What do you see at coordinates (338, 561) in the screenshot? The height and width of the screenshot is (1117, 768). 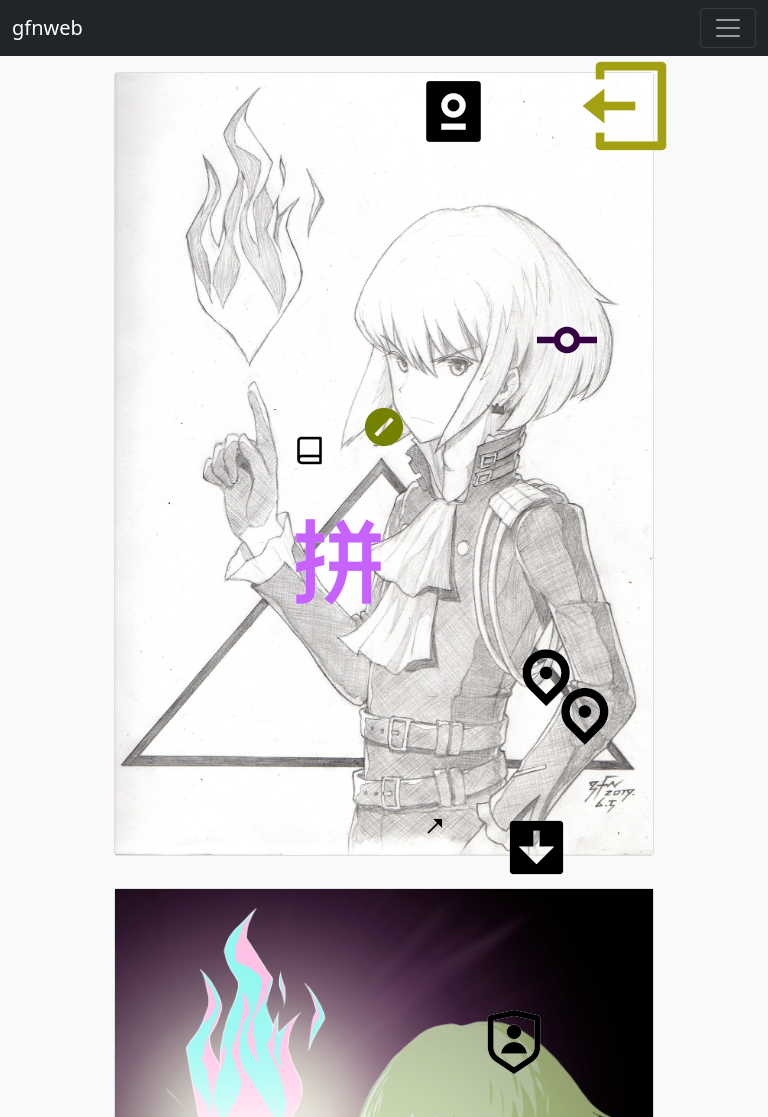 I see `switch to pinyin input method` at bounding box center [338, 561].